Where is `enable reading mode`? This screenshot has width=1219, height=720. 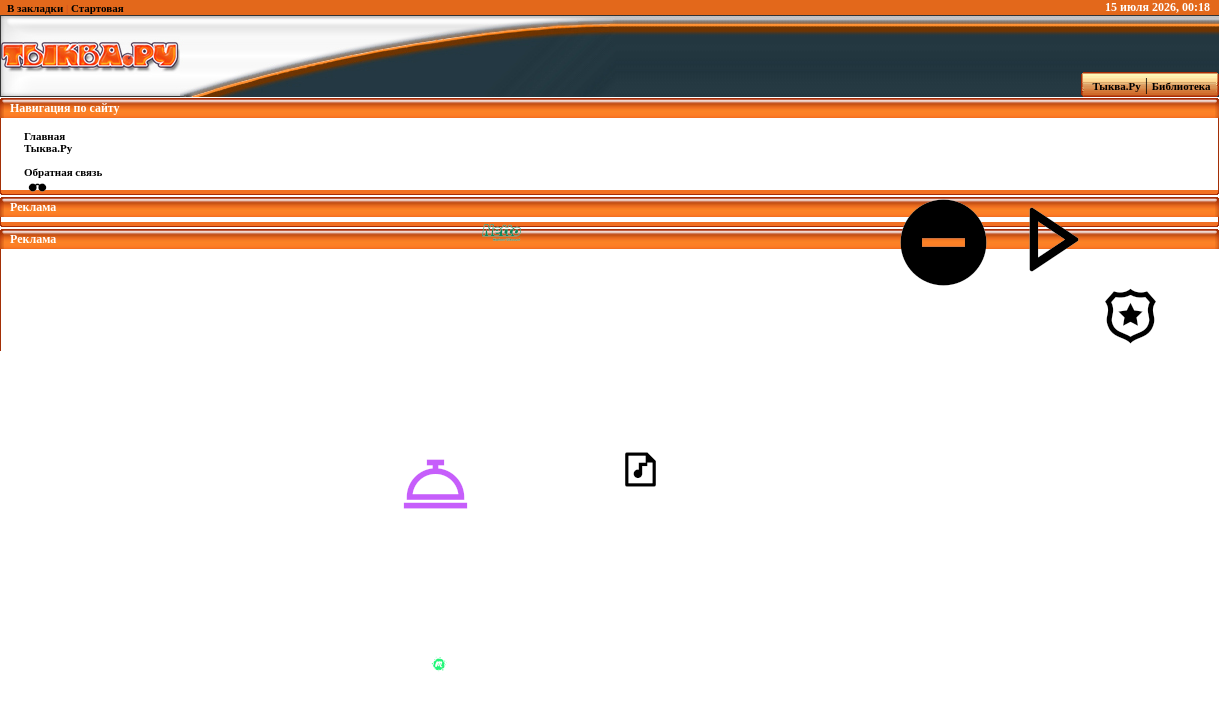 enable reading mode is located at coordinates (37, 187).